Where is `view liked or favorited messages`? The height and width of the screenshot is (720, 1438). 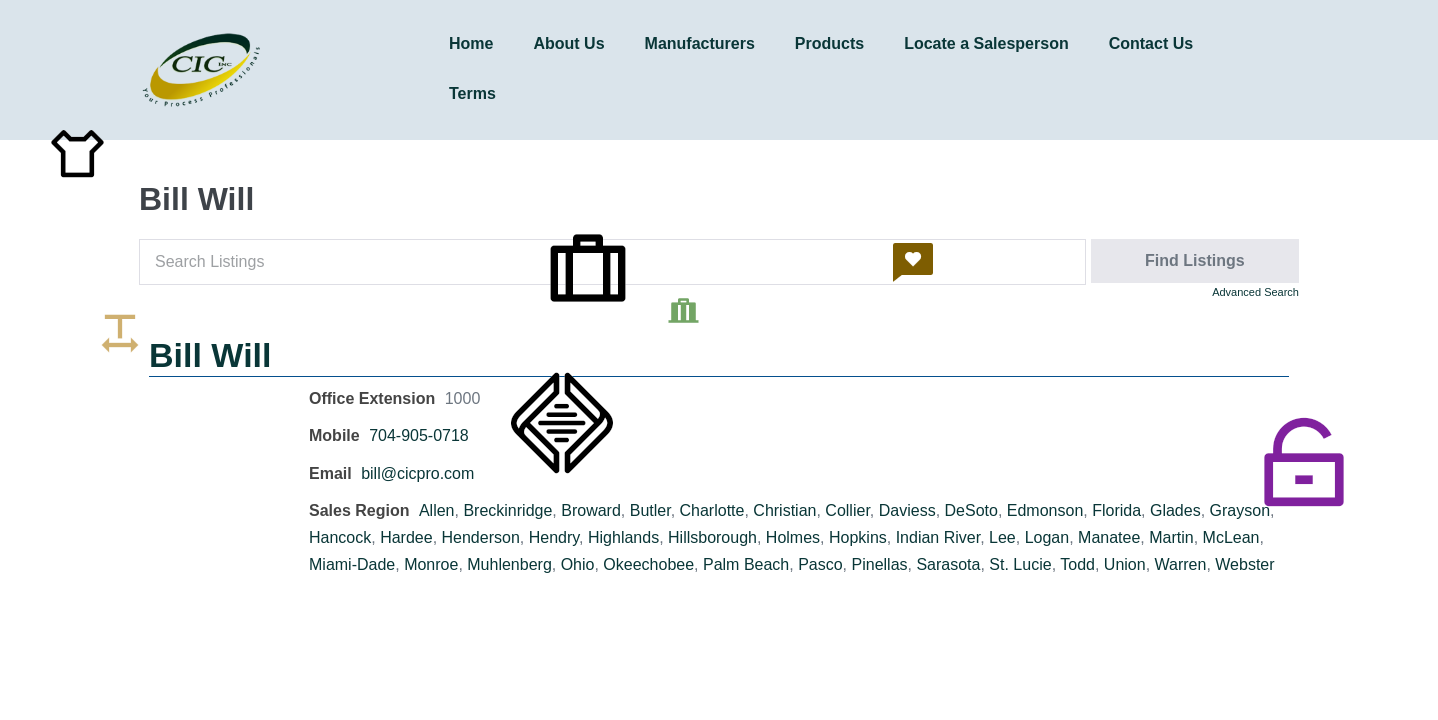 view liked or favorited messages is located at coordinates (913, 261).